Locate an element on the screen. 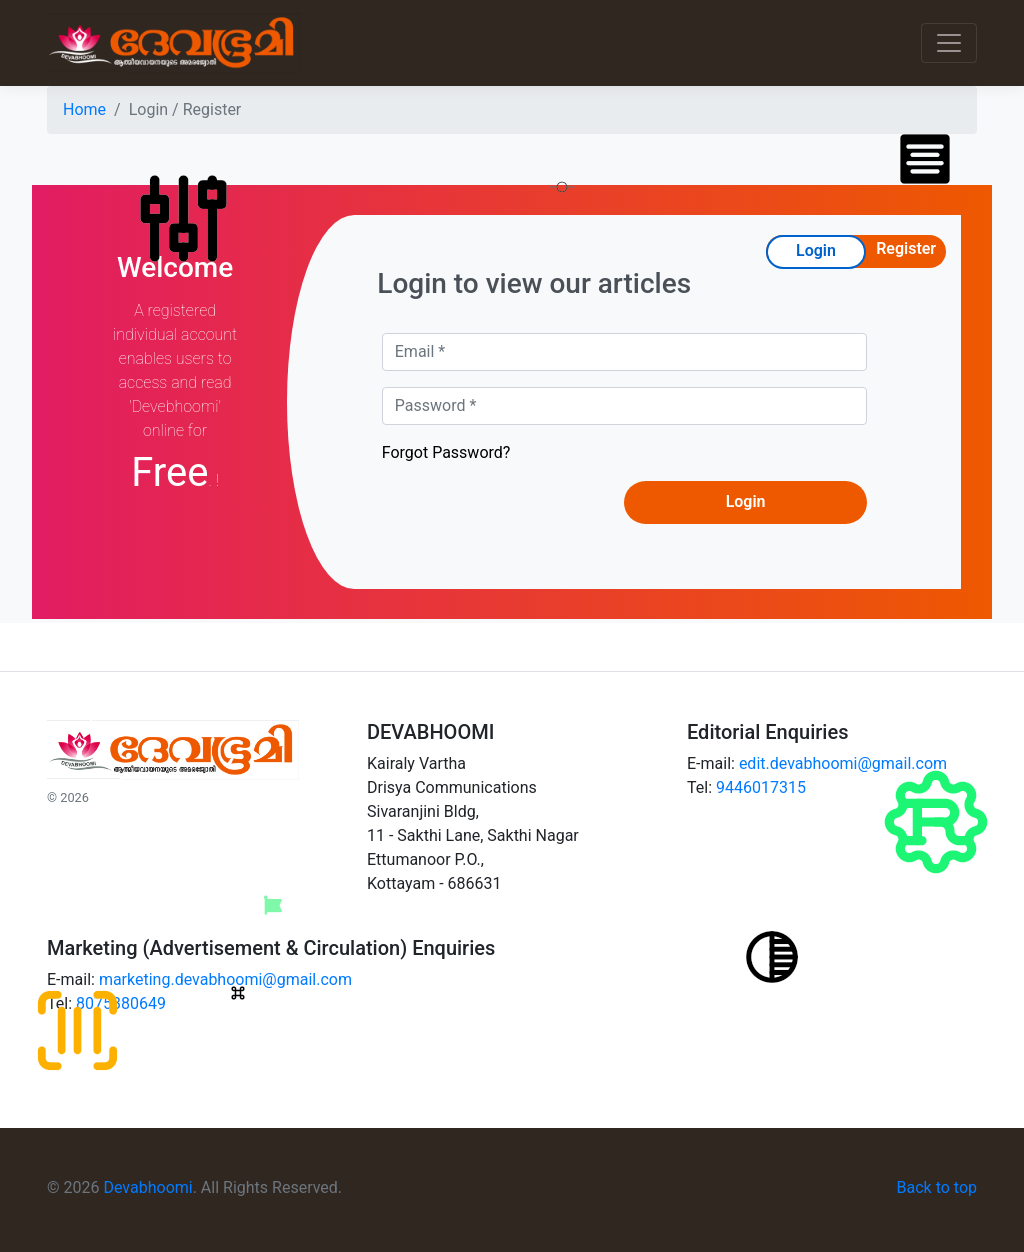 The width and height of the screenshot is (1024, 1252). adjust settings or preferences is located at coordinates (183, 218).